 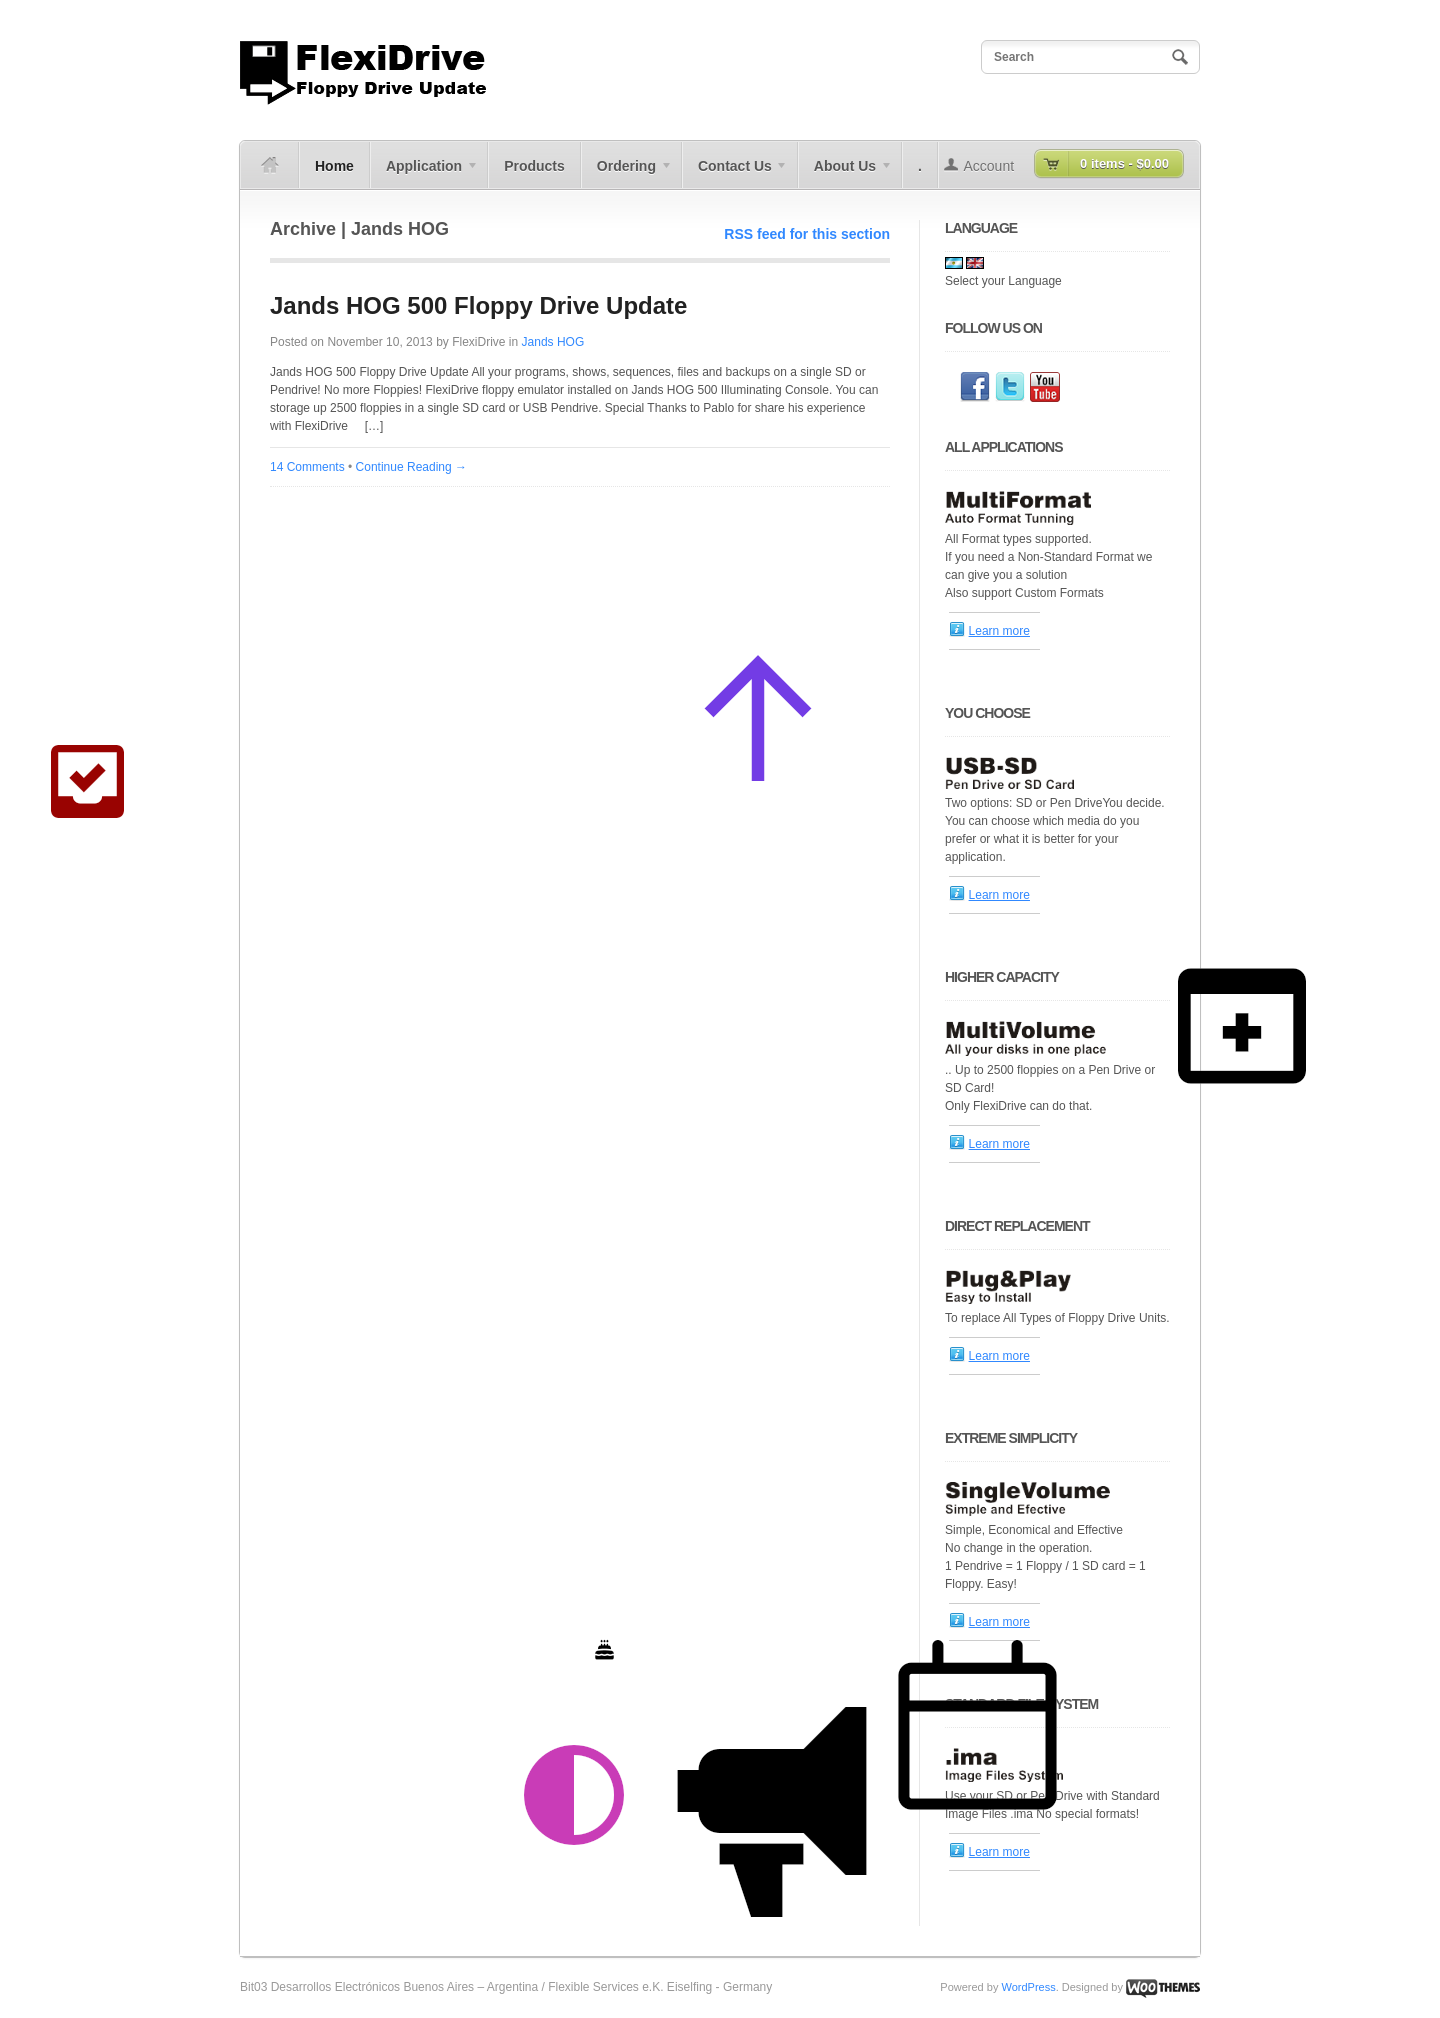 What do you see at coordinates (772, 1812) in the screenshot?
I see `make an announcement or broadcast` at bounding box center [772, 1812].